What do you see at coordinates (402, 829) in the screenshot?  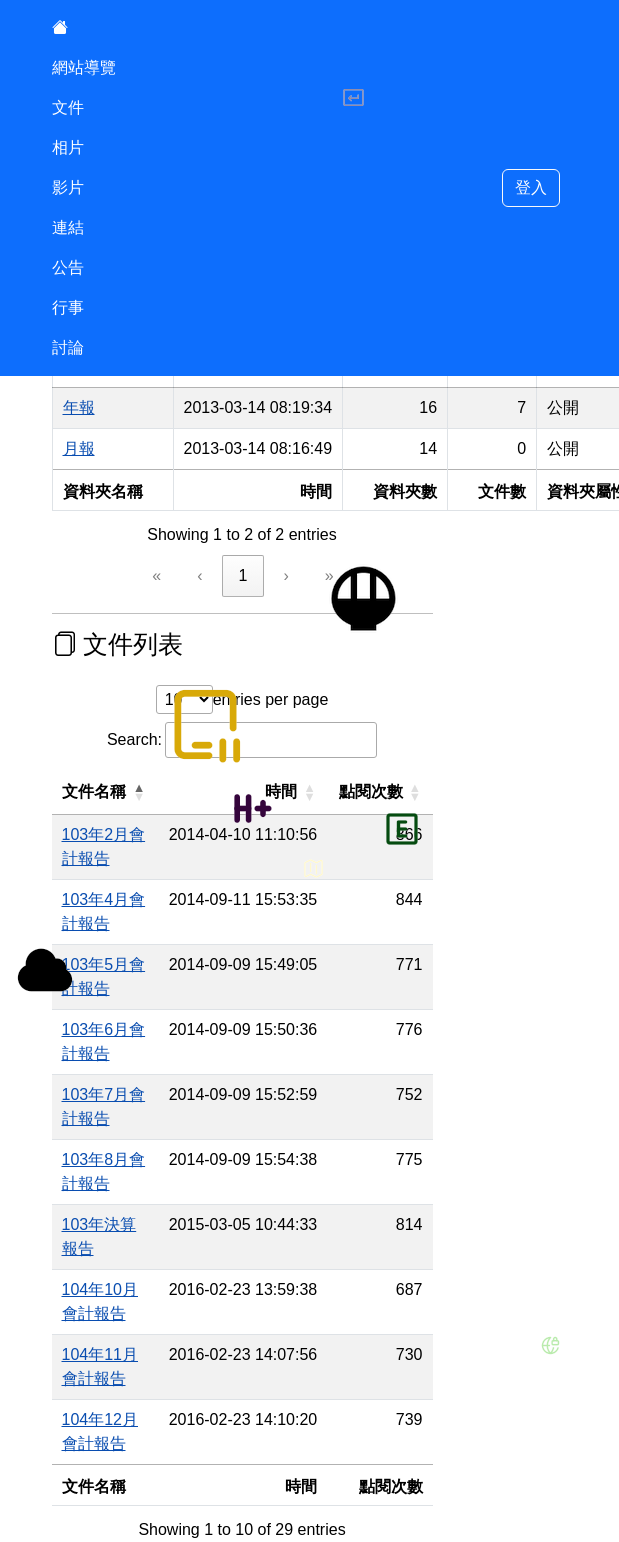 I see `indicates explicit content warning` at bounding box center [402, 829].